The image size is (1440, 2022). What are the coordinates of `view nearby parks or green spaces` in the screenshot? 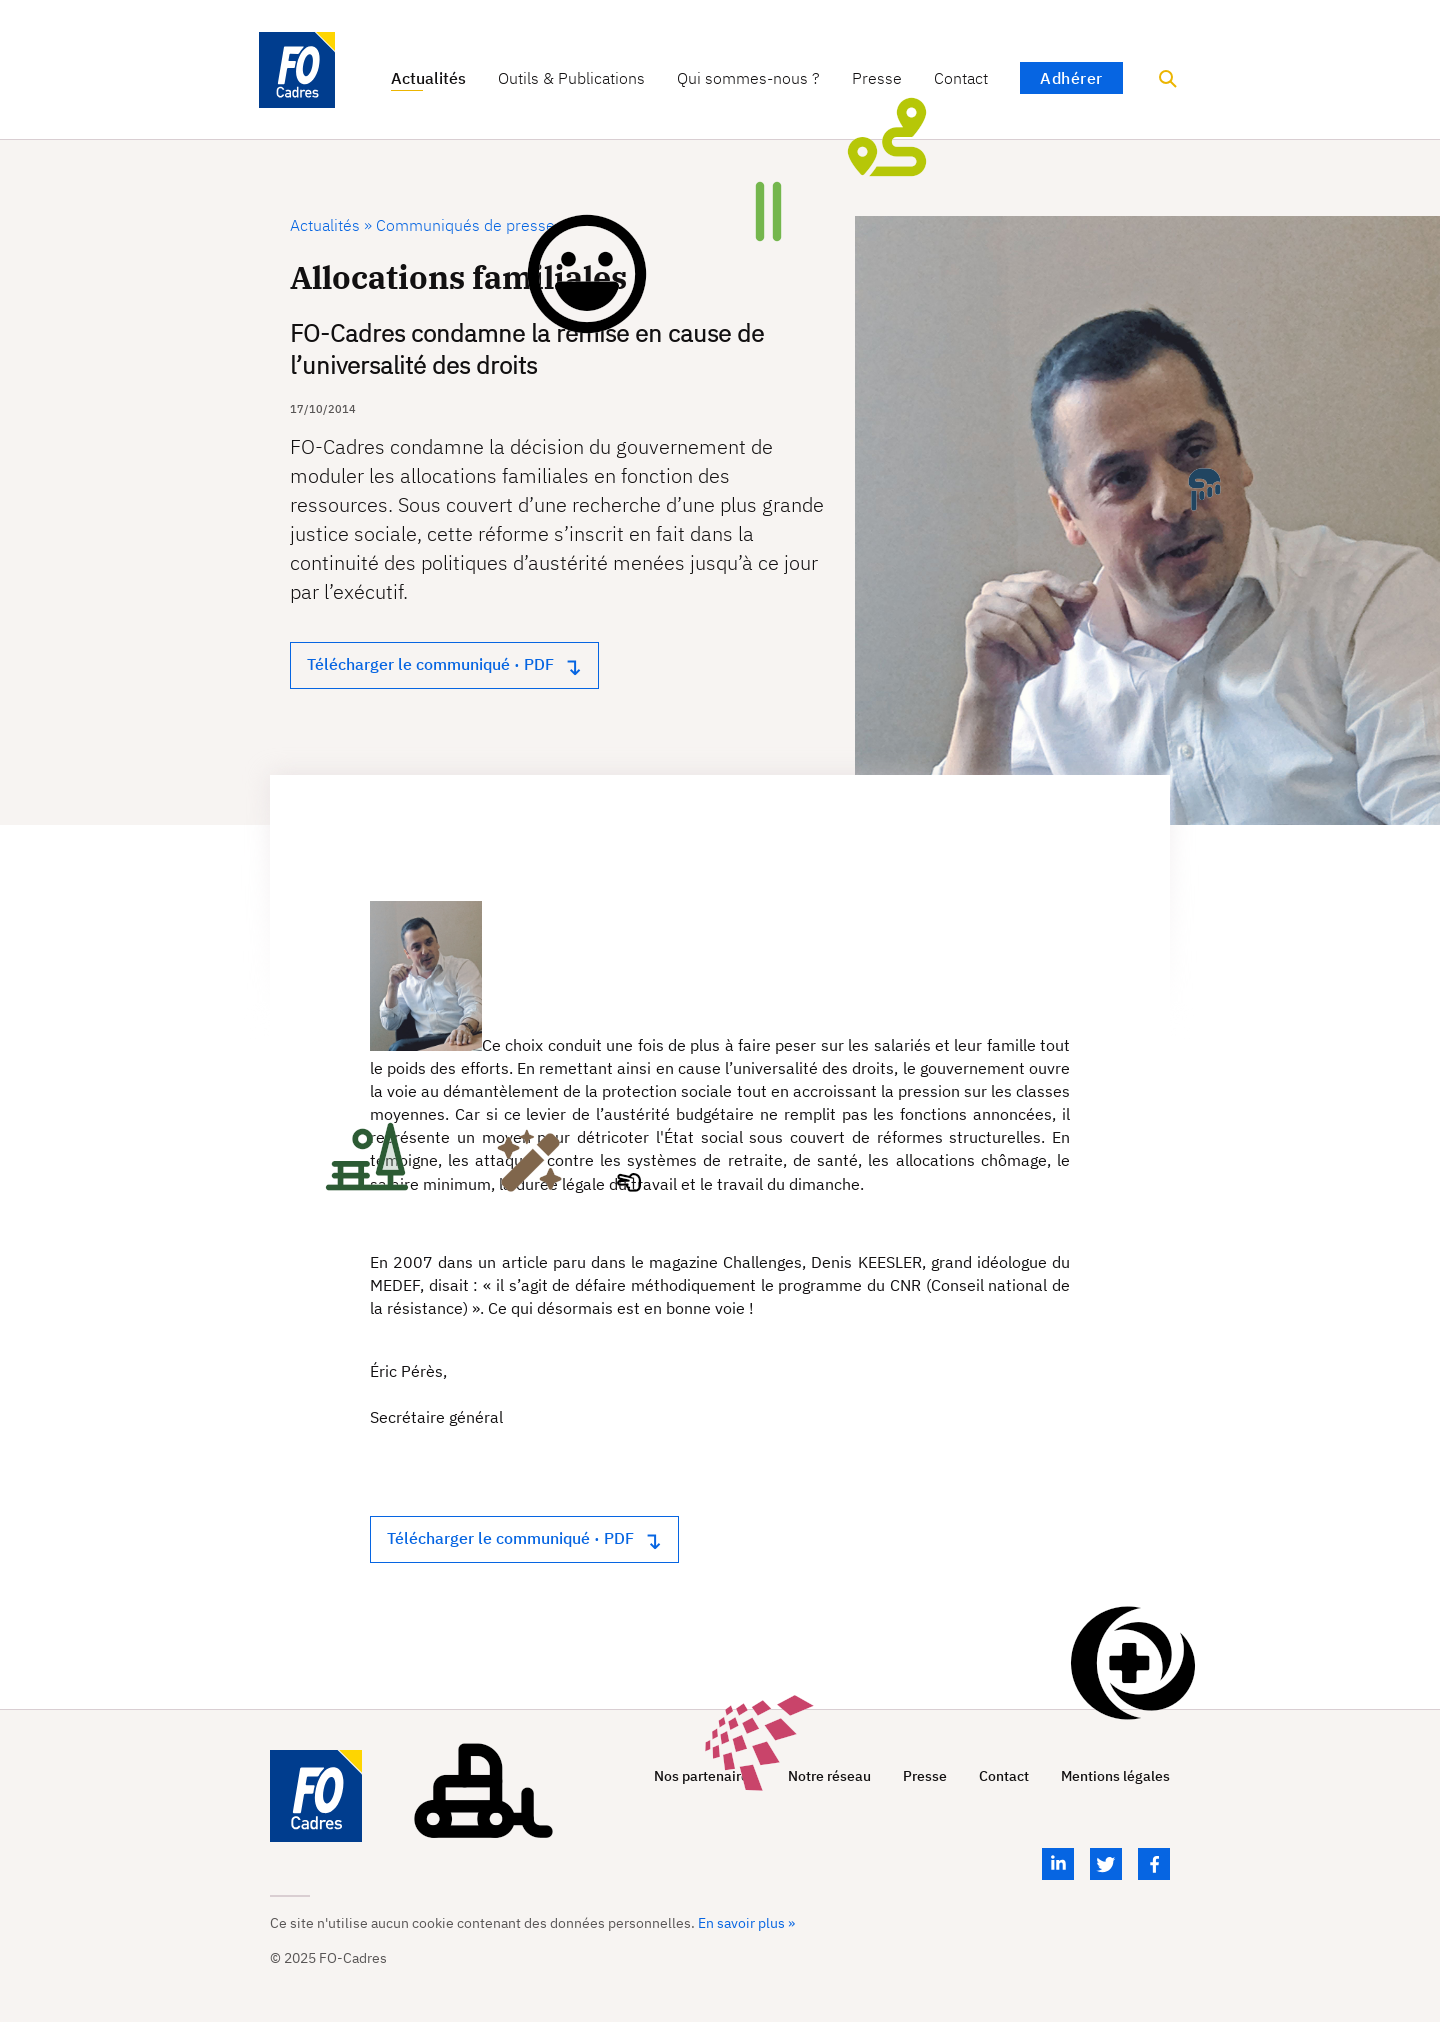 It's located at (367, 1161).